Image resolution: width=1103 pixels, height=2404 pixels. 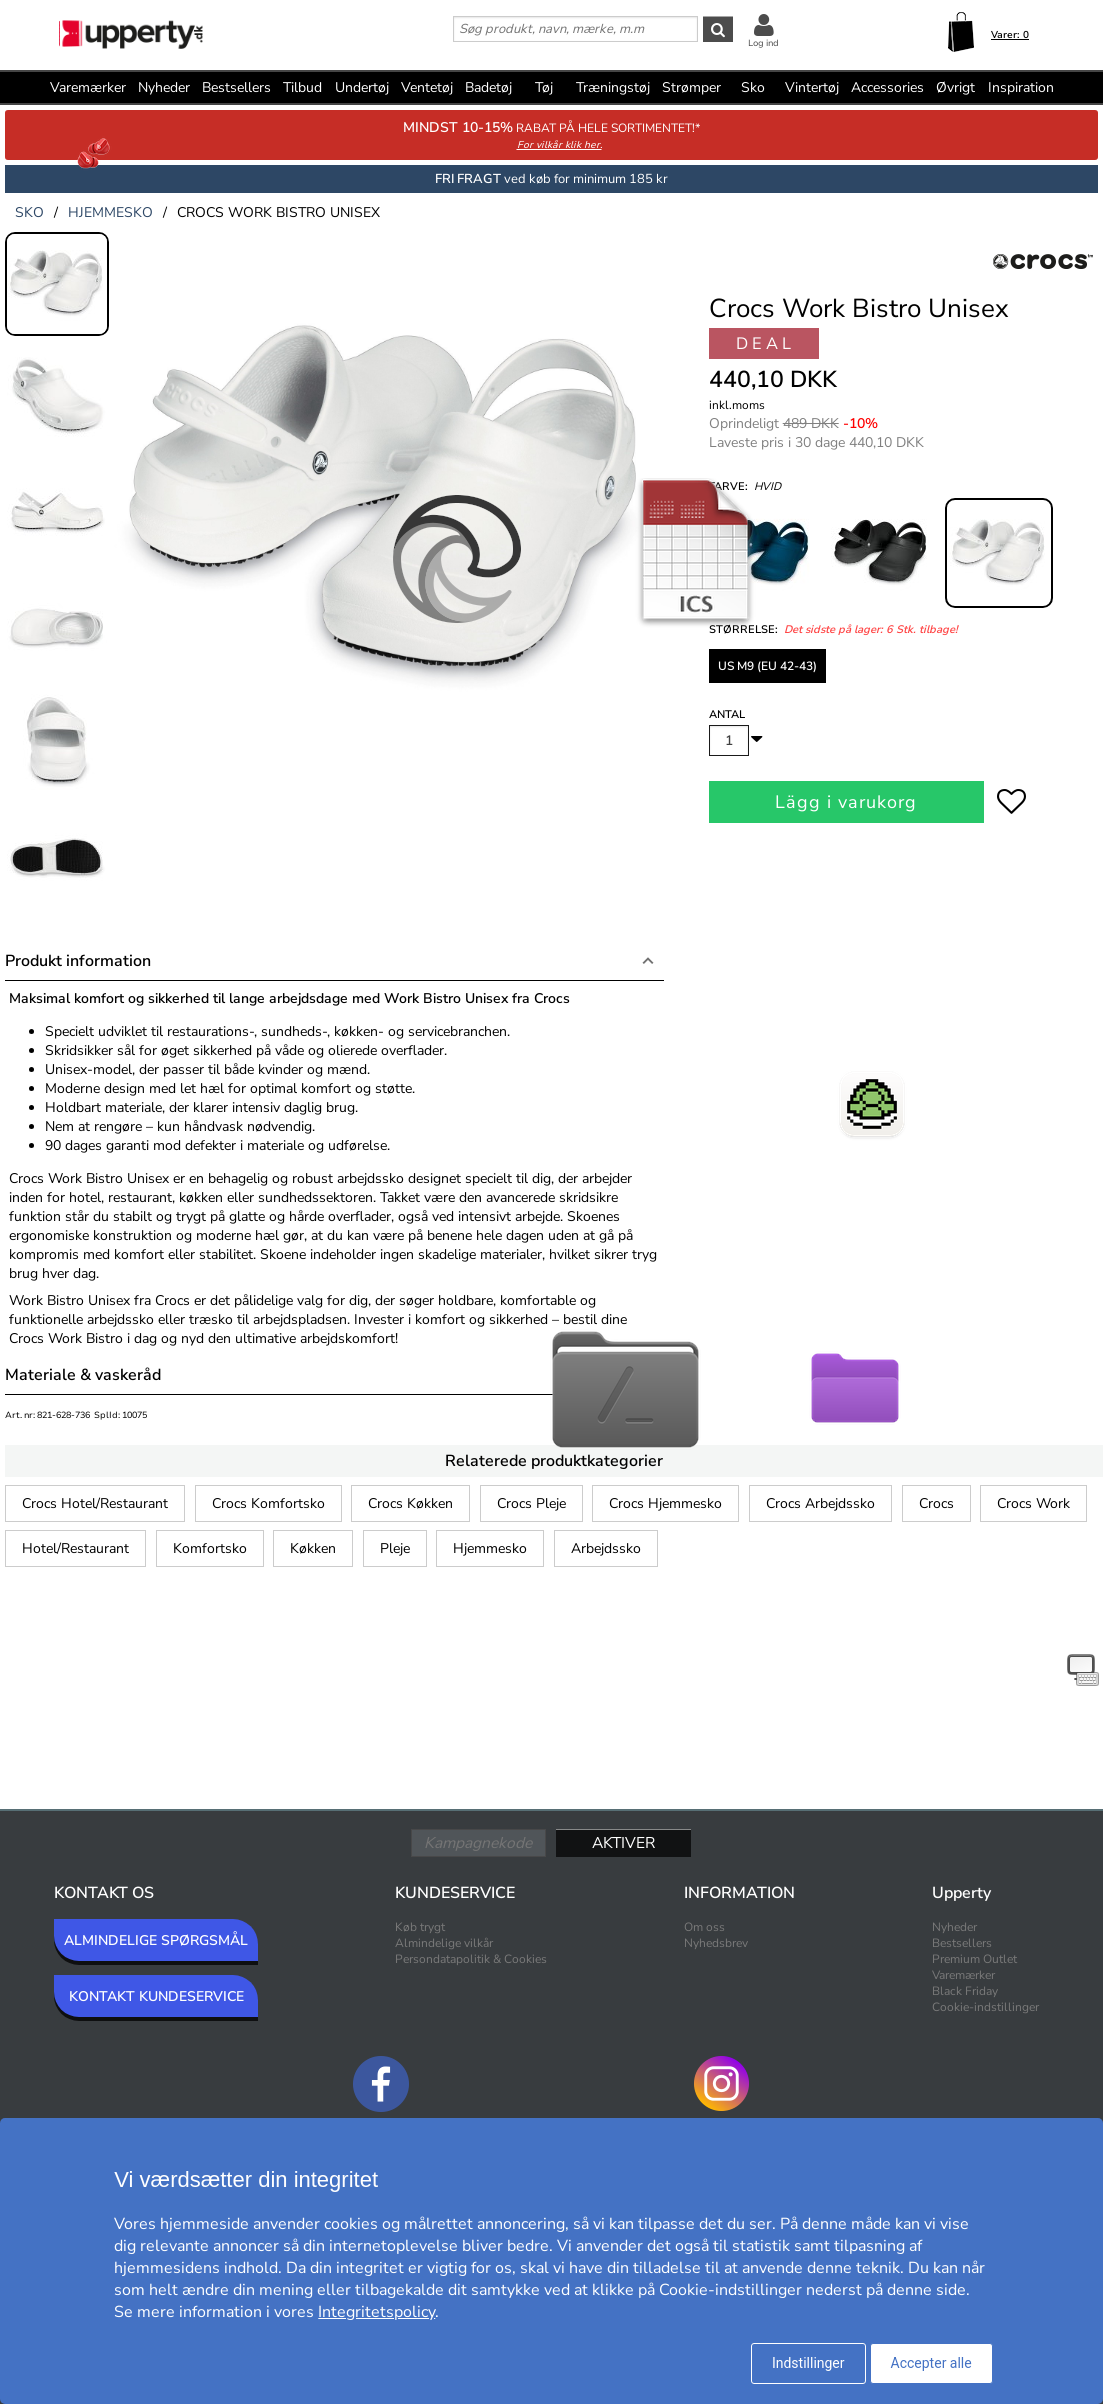 I want to click on access computer or desktop settings, so click(x=1083, y=1670).